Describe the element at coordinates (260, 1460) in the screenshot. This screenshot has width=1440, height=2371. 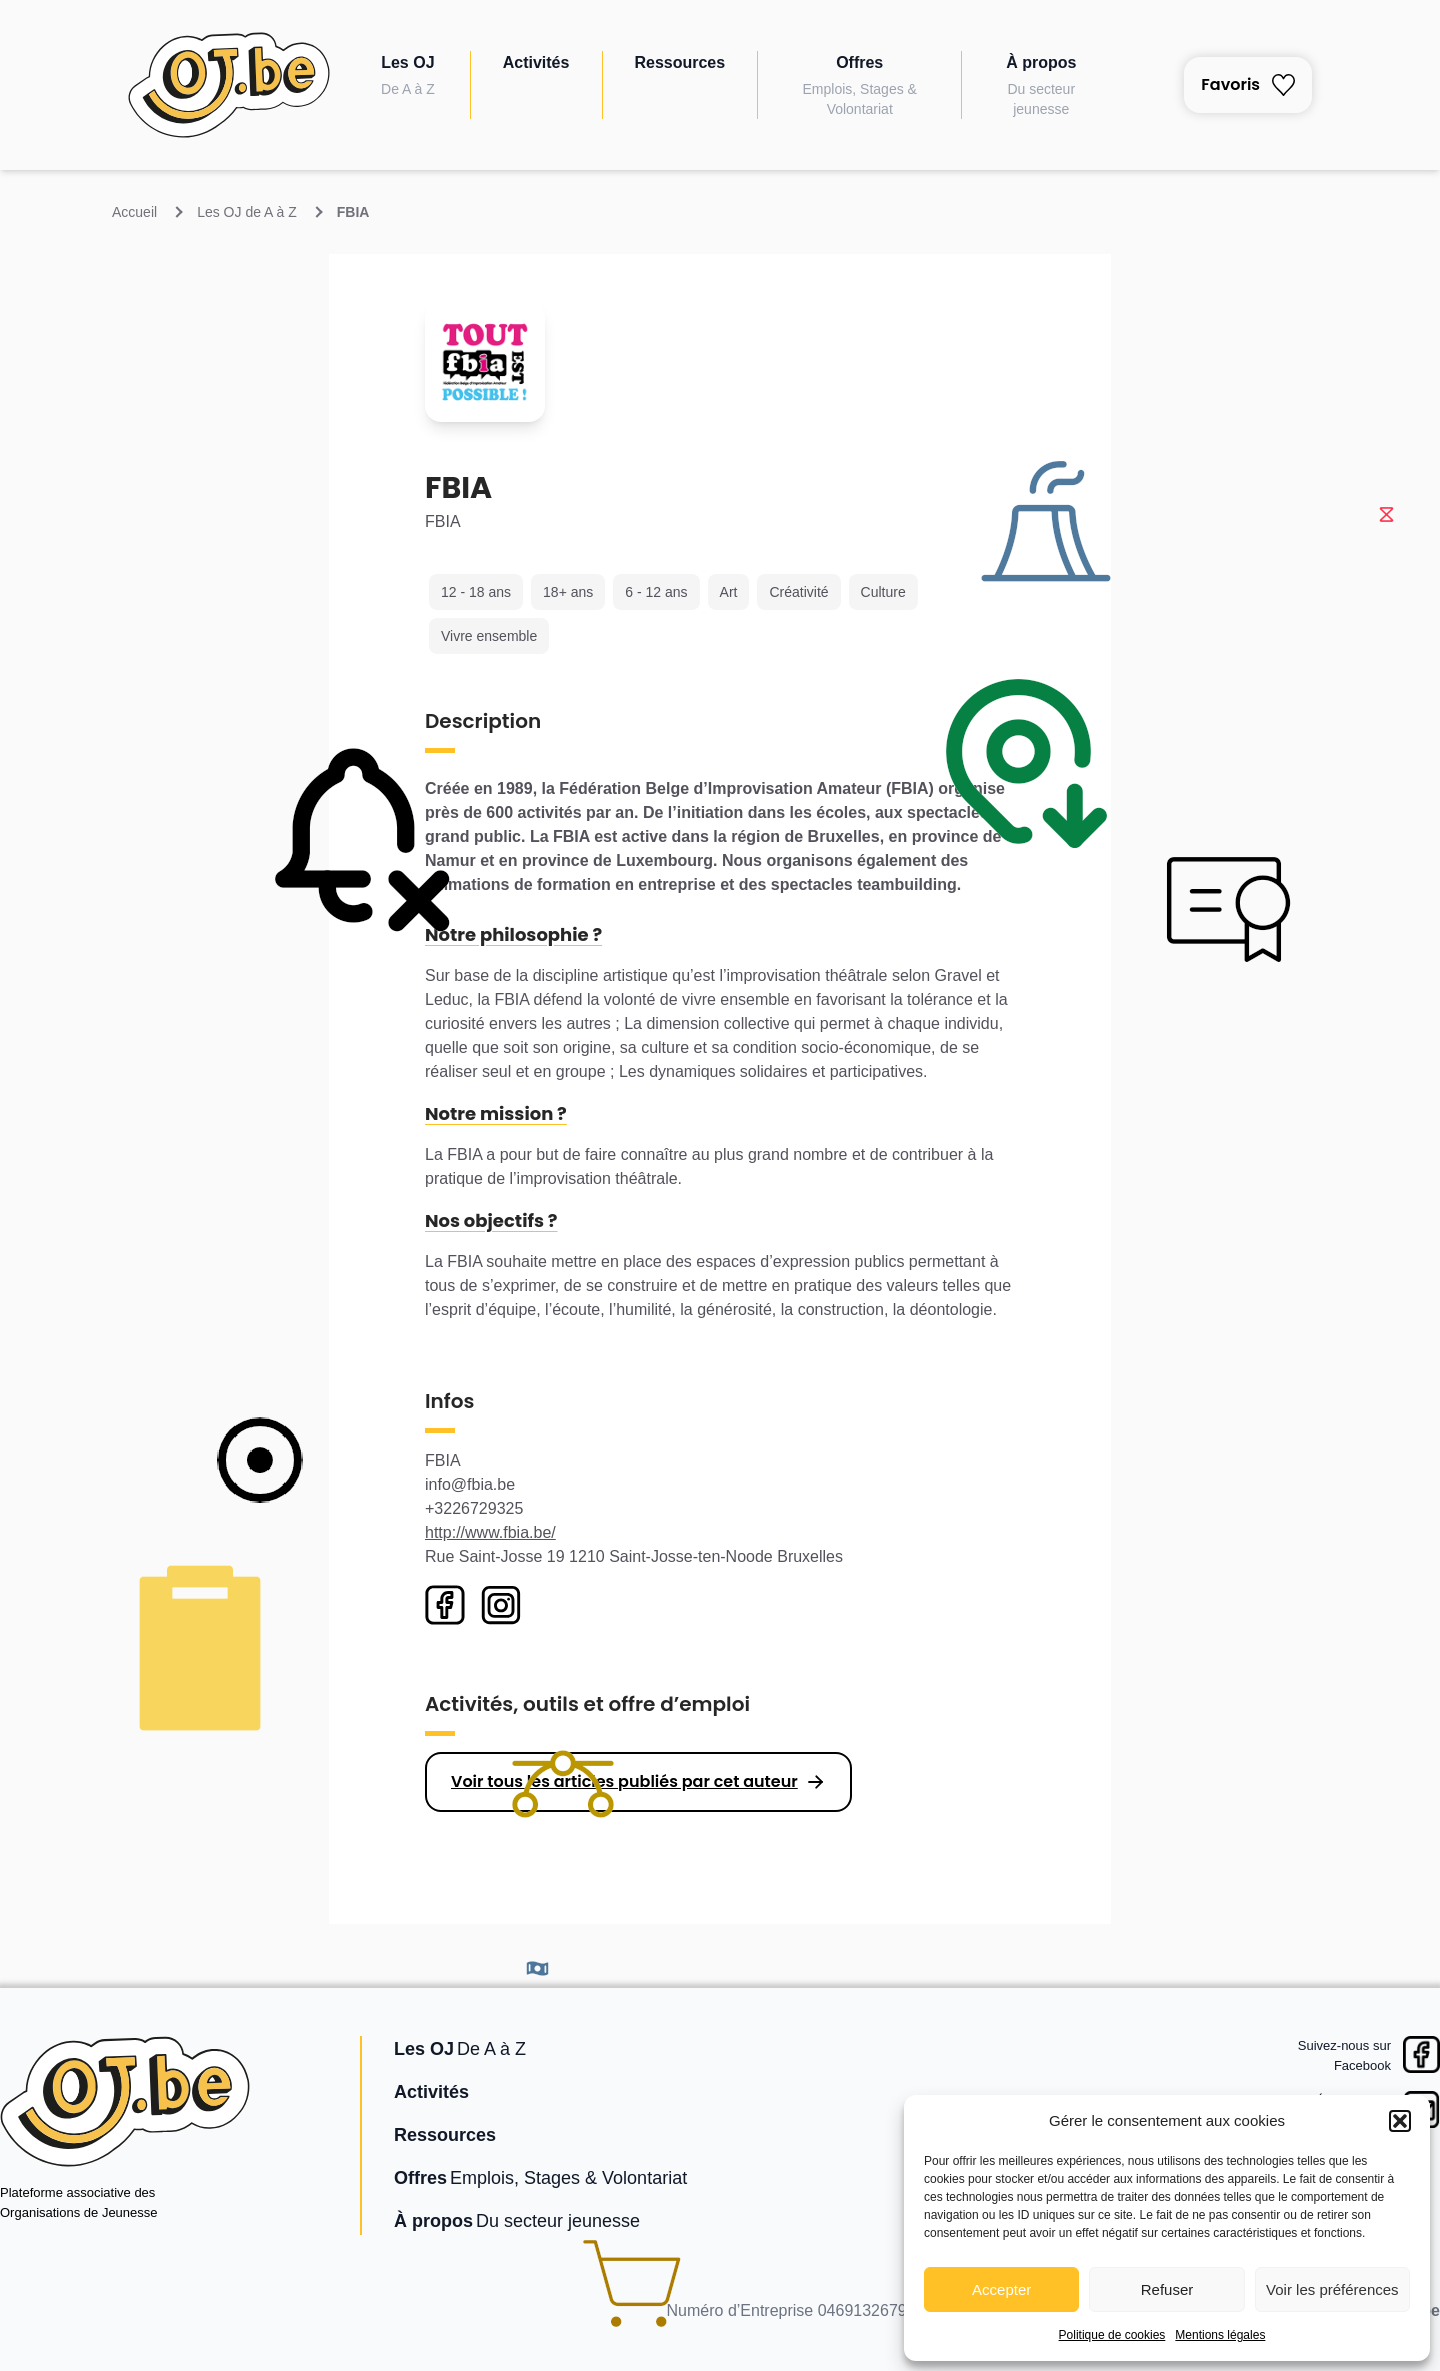
I see `adjust image or display settings` at that location.